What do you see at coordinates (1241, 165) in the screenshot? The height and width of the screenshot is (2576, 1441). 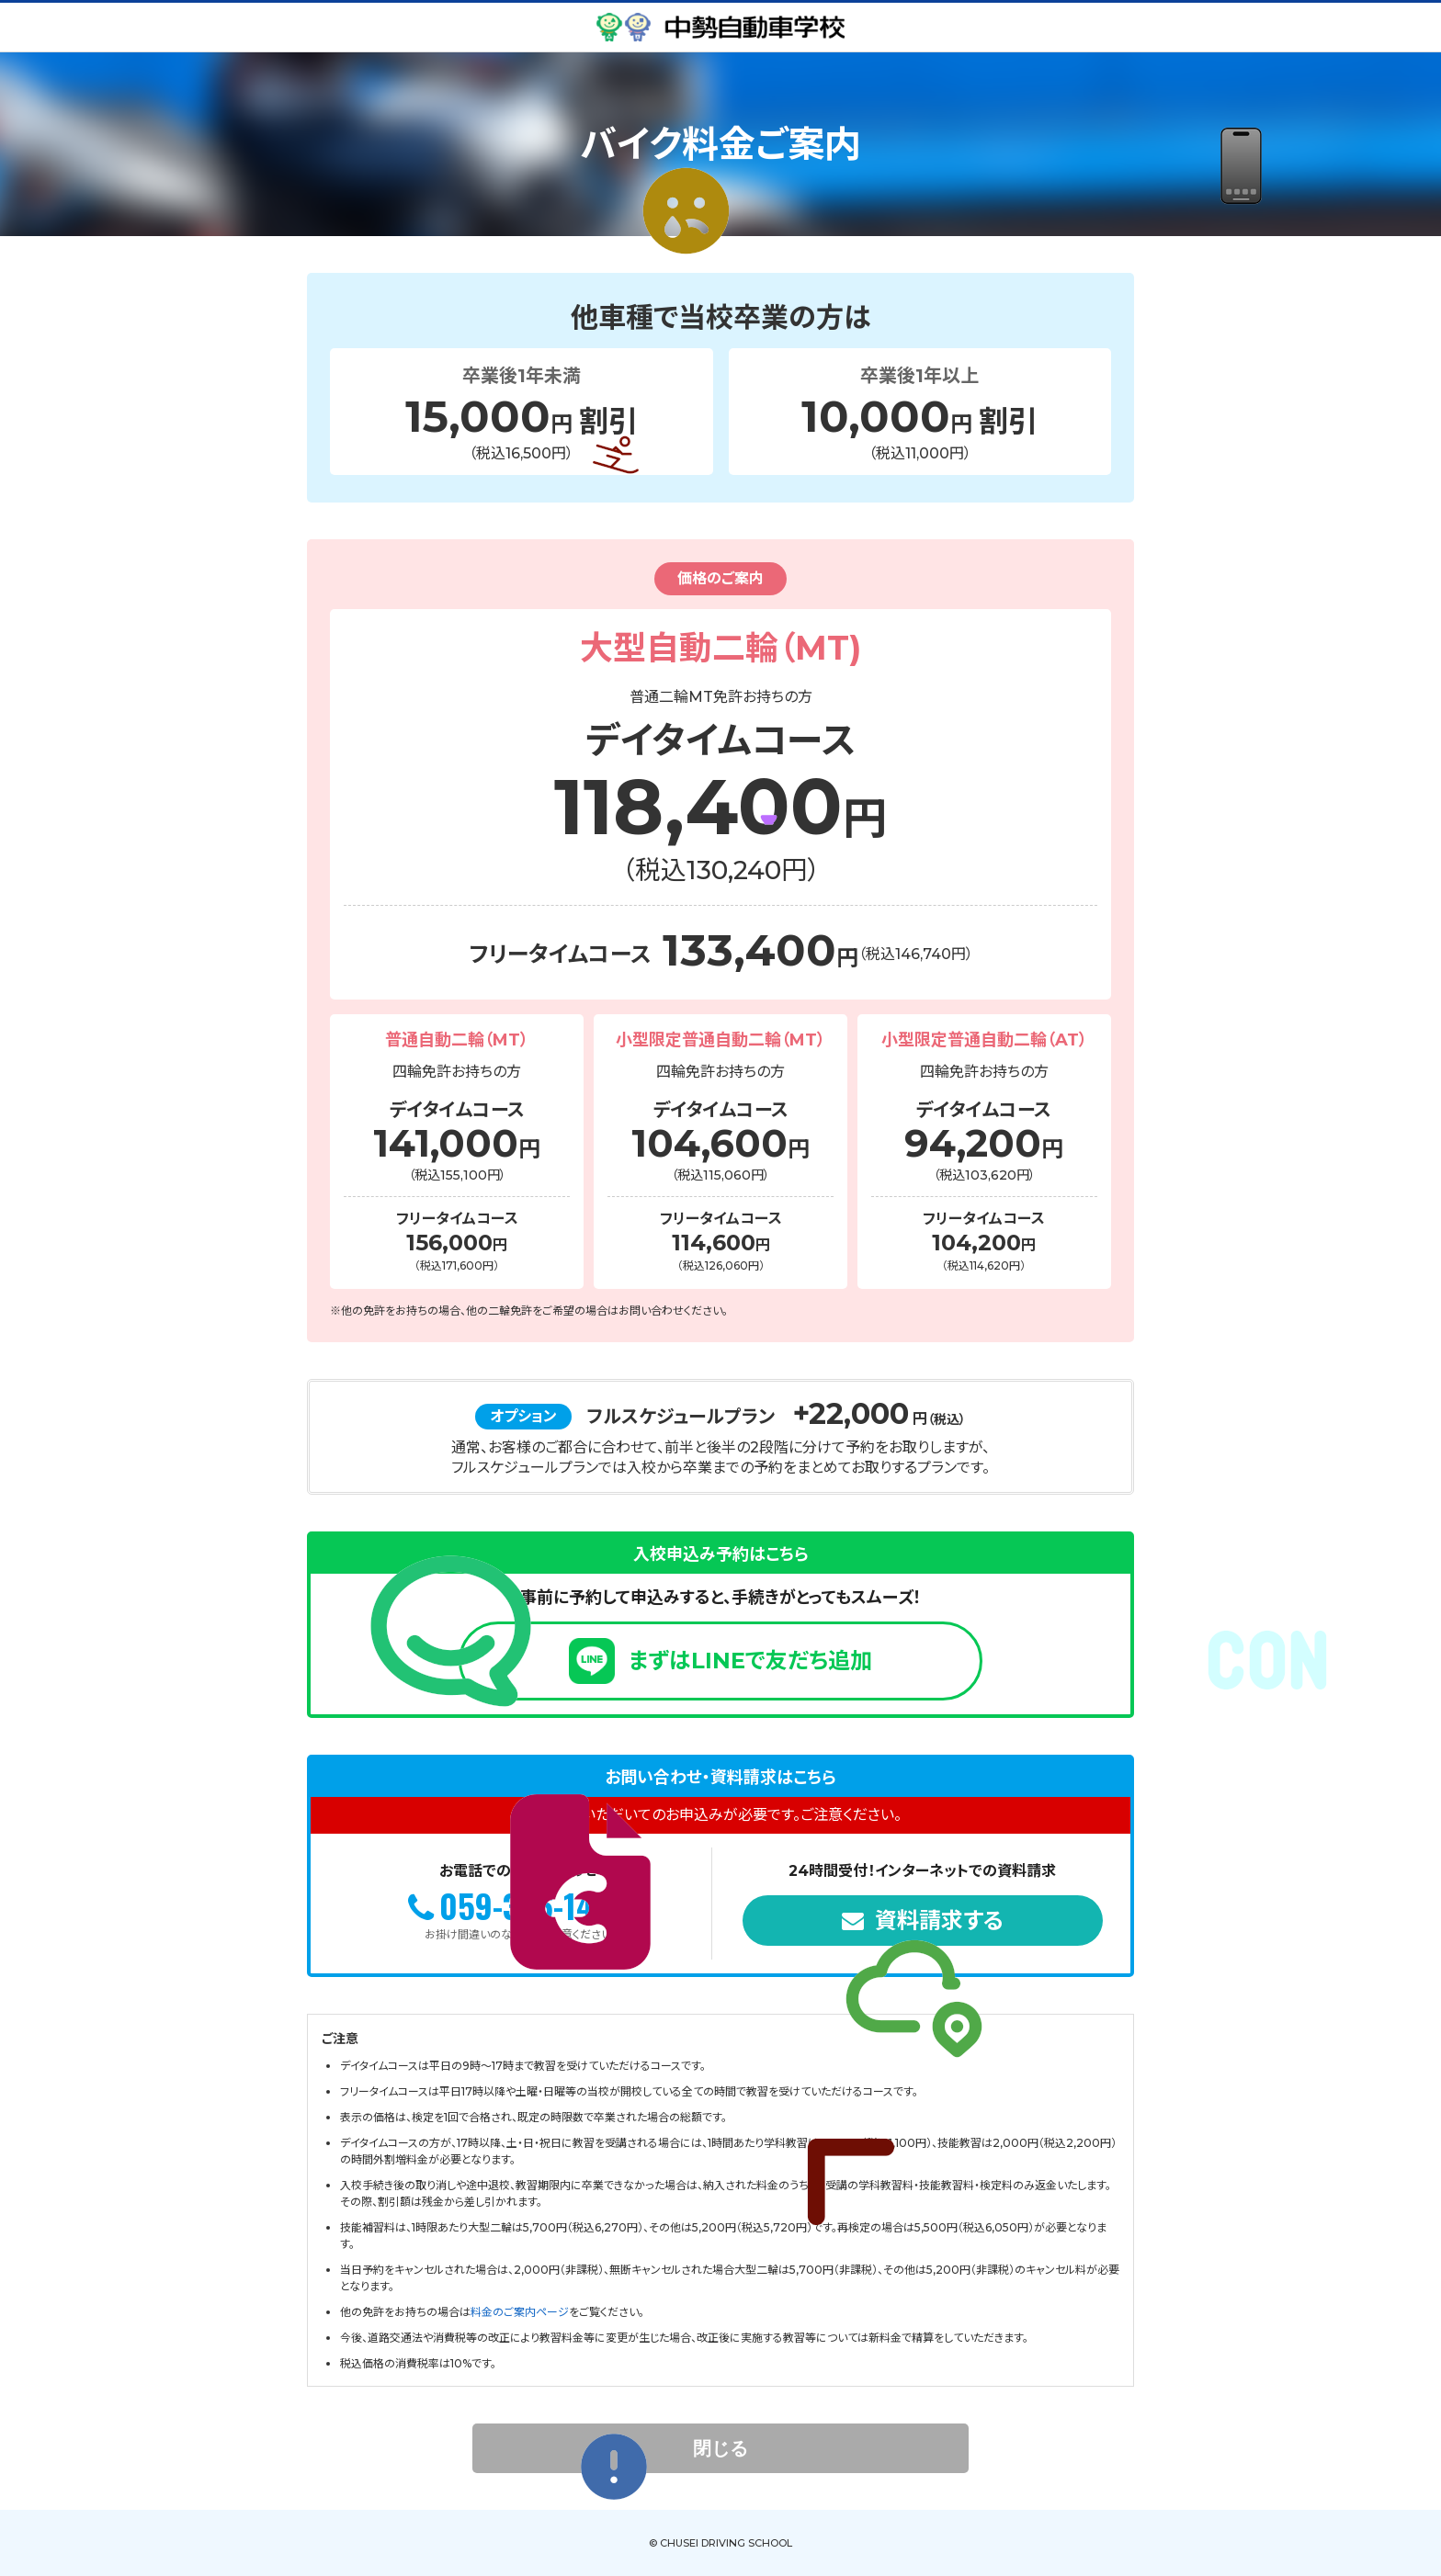 I see `iPhone device icon` at bounding box center [1241, 165].